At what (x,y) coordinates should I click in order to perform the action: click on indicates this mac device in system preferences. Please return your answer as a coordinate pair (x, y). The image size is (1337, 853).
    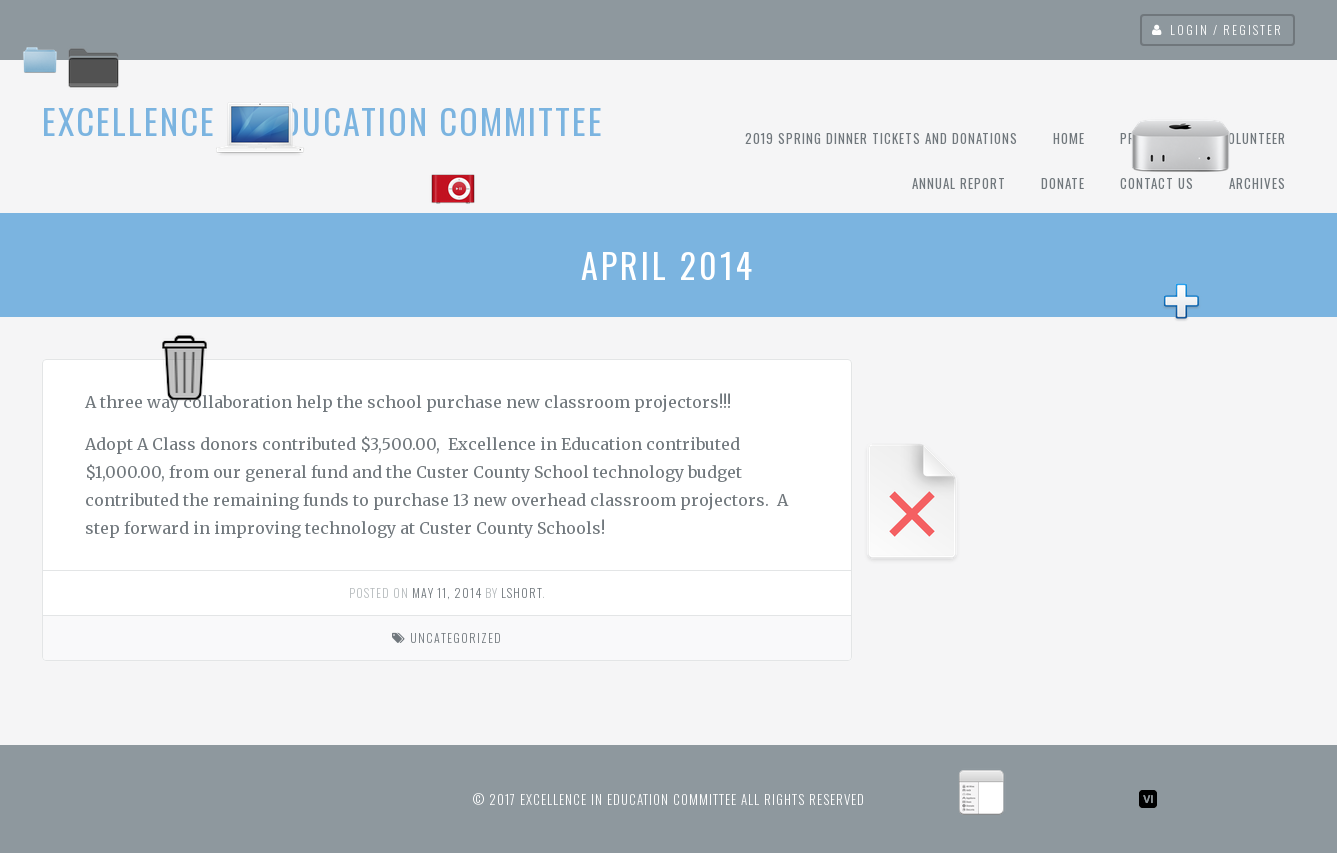
    Looking at the image, I should click on (260, 124).